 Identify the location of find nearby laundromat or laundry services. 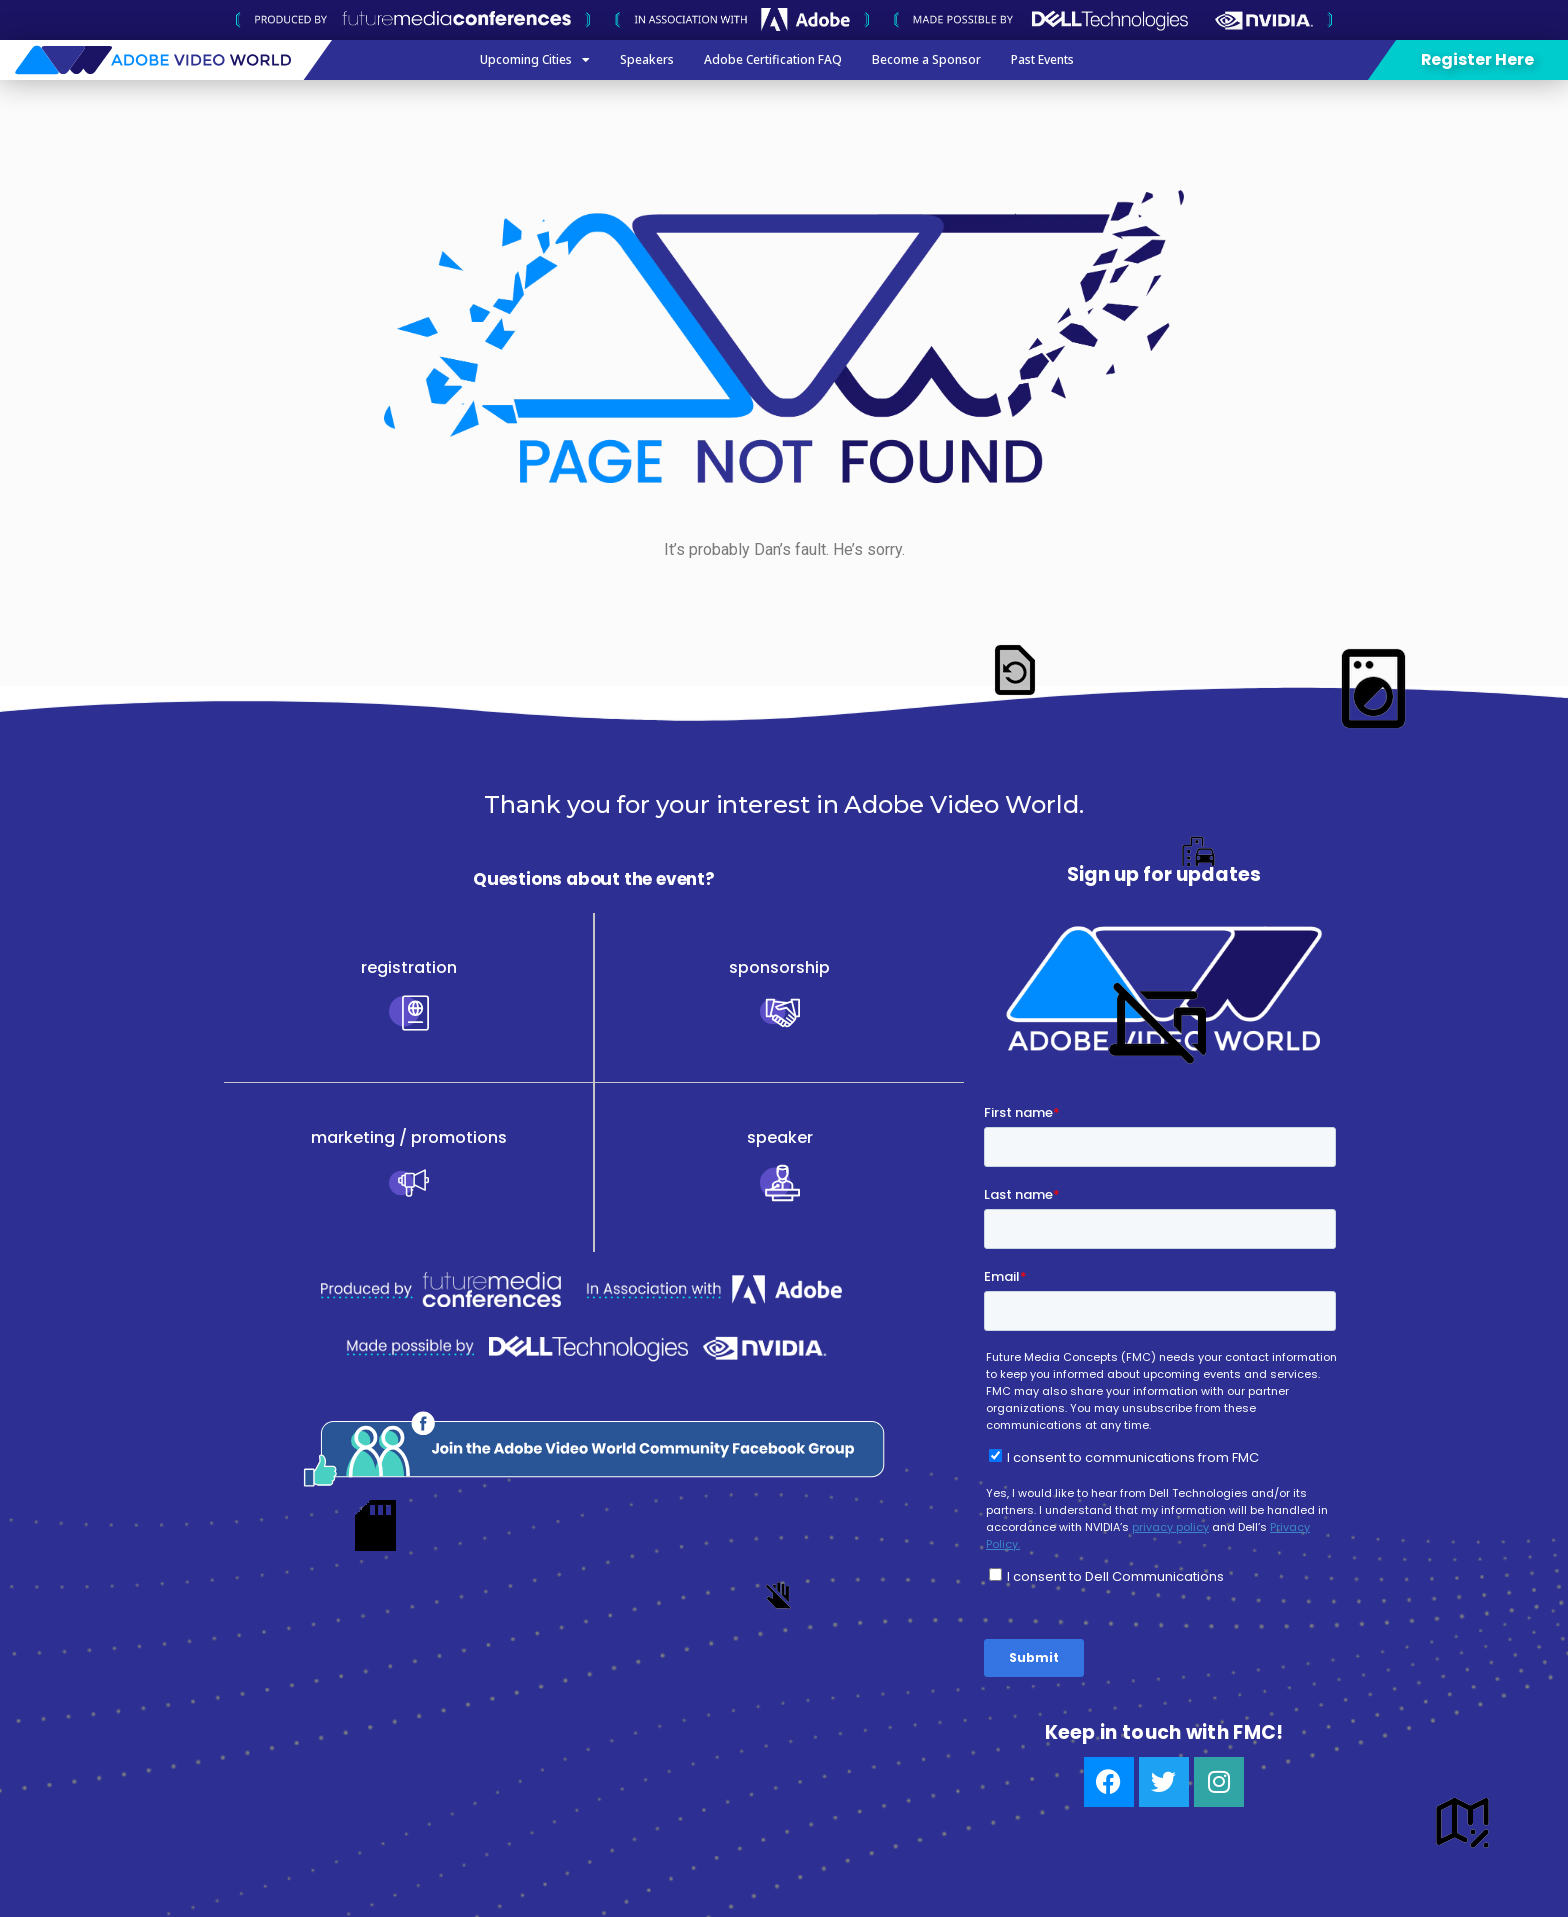
(1373, 688).